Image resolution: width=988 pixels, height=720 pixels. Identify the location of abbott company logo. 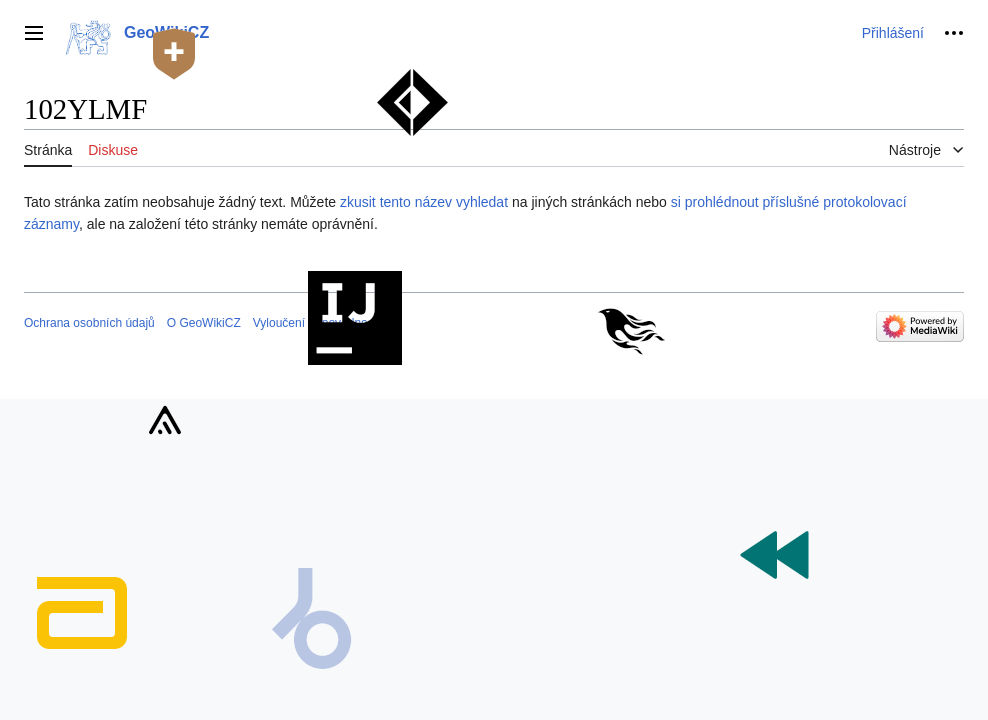
(82, 613).